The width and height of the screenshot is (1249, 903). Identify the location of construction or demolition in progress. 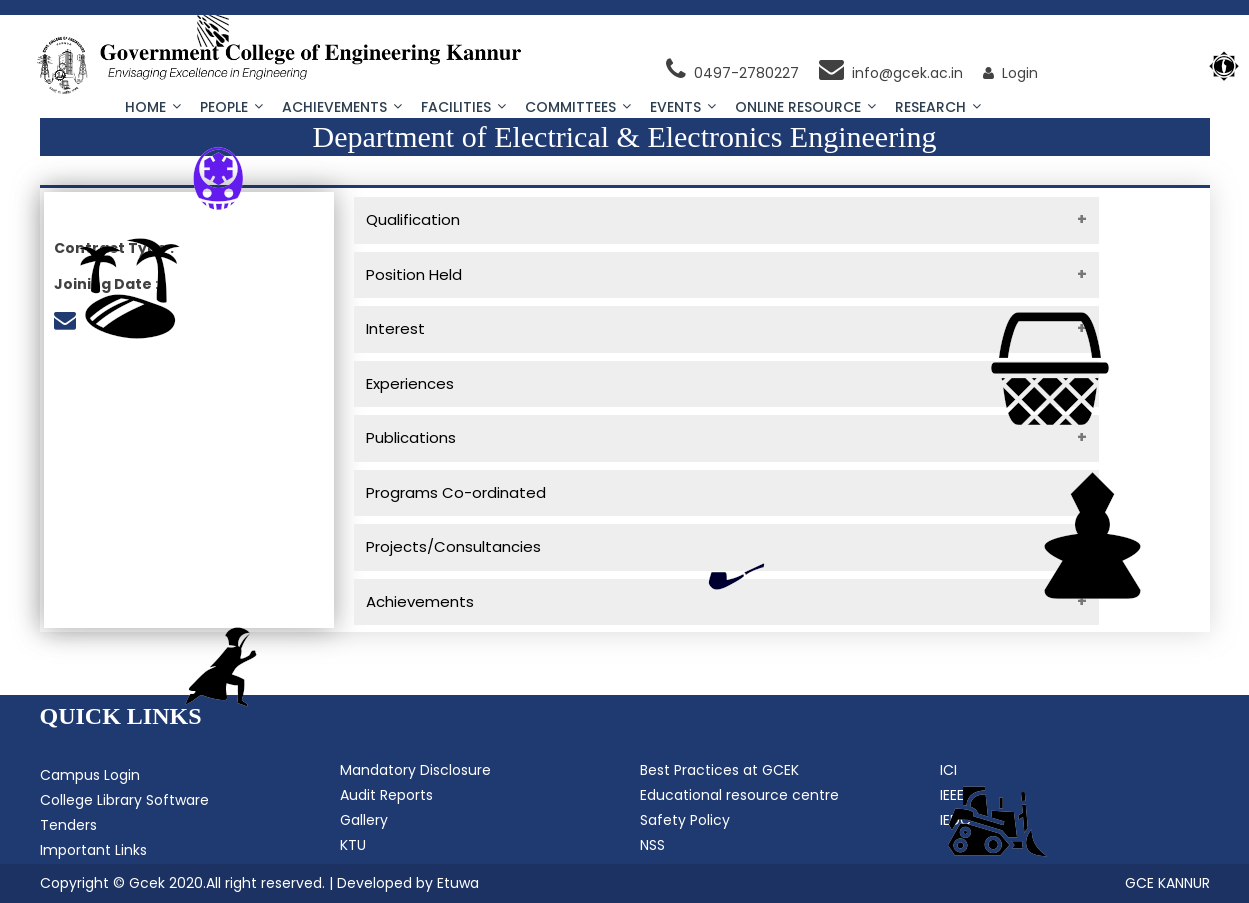
(997, 821).